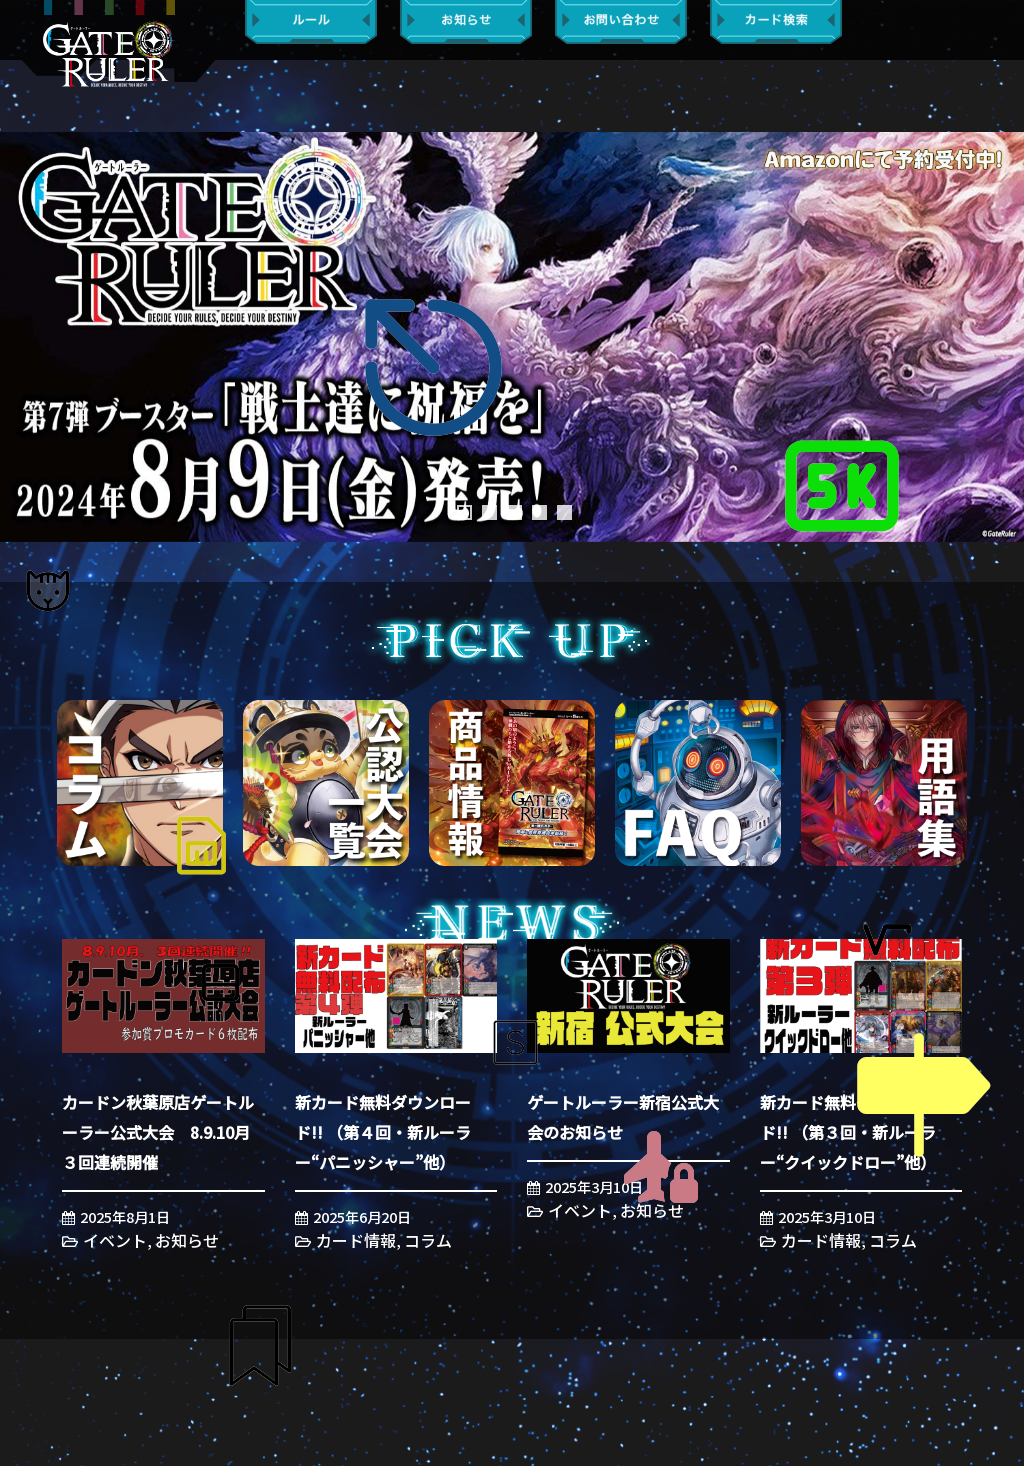  What do you see at coordinates (260, 1345) in the screenshot?
I see `view your saved bookmarks` at bounding box center [260, 1345].